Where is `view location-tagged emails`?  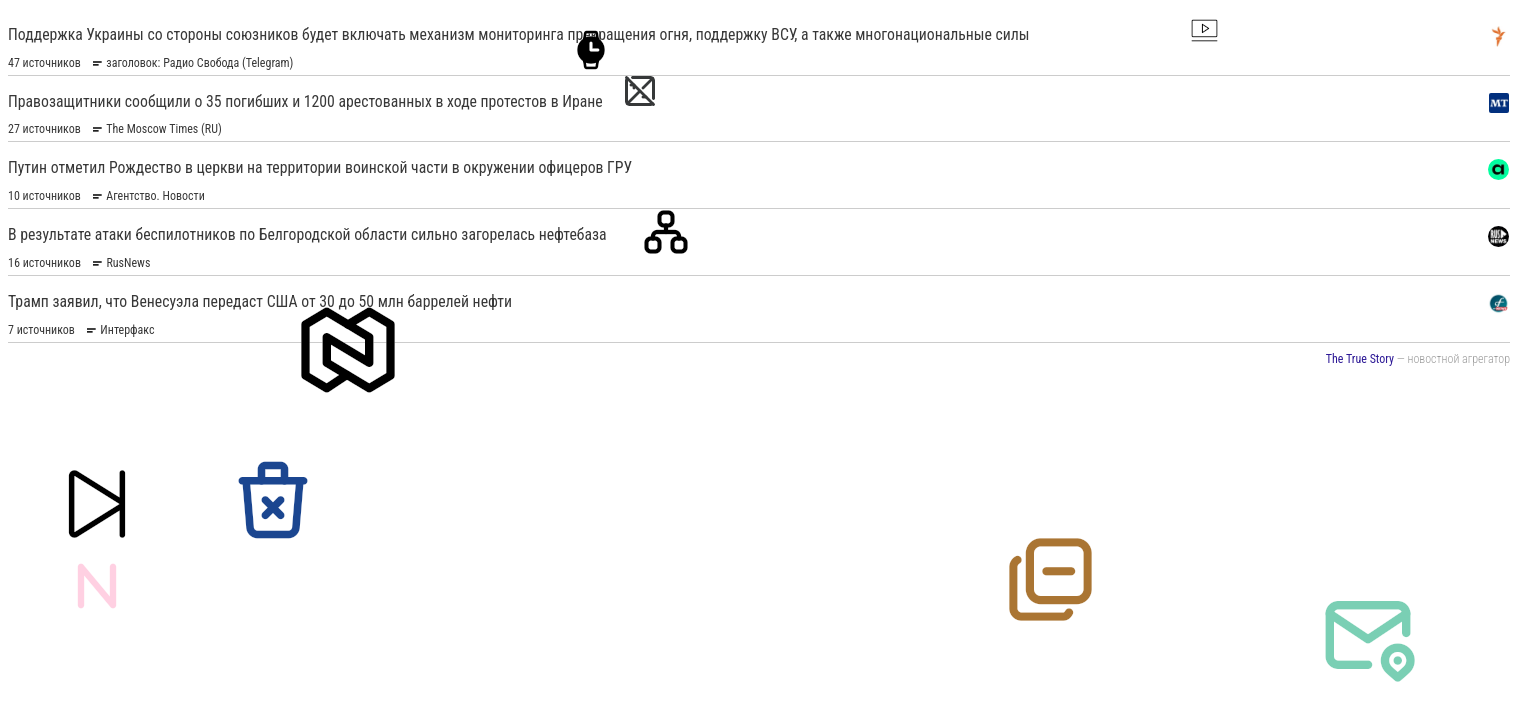 view location-tagged emails is located at coordinates (1368, 635).